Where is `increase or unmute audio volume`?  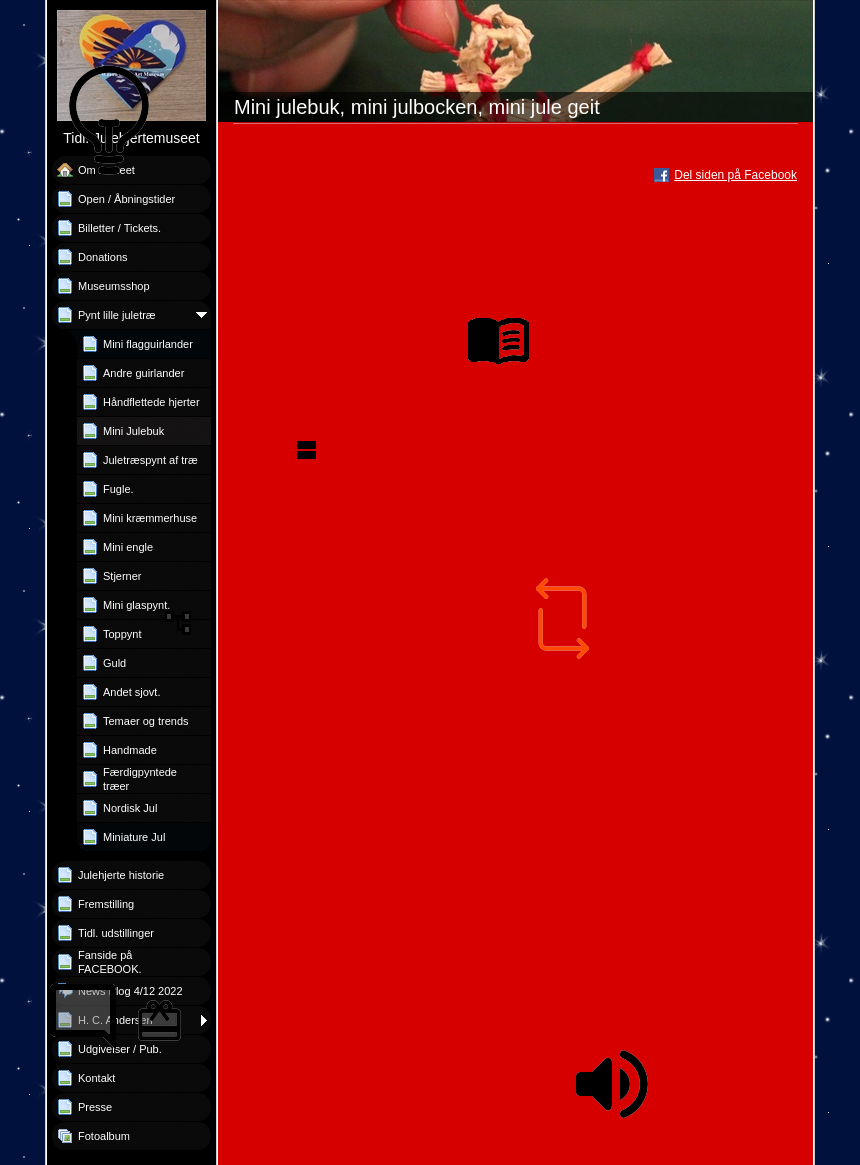 increase or unmute audio volume is located at coordinates (612, 1084).